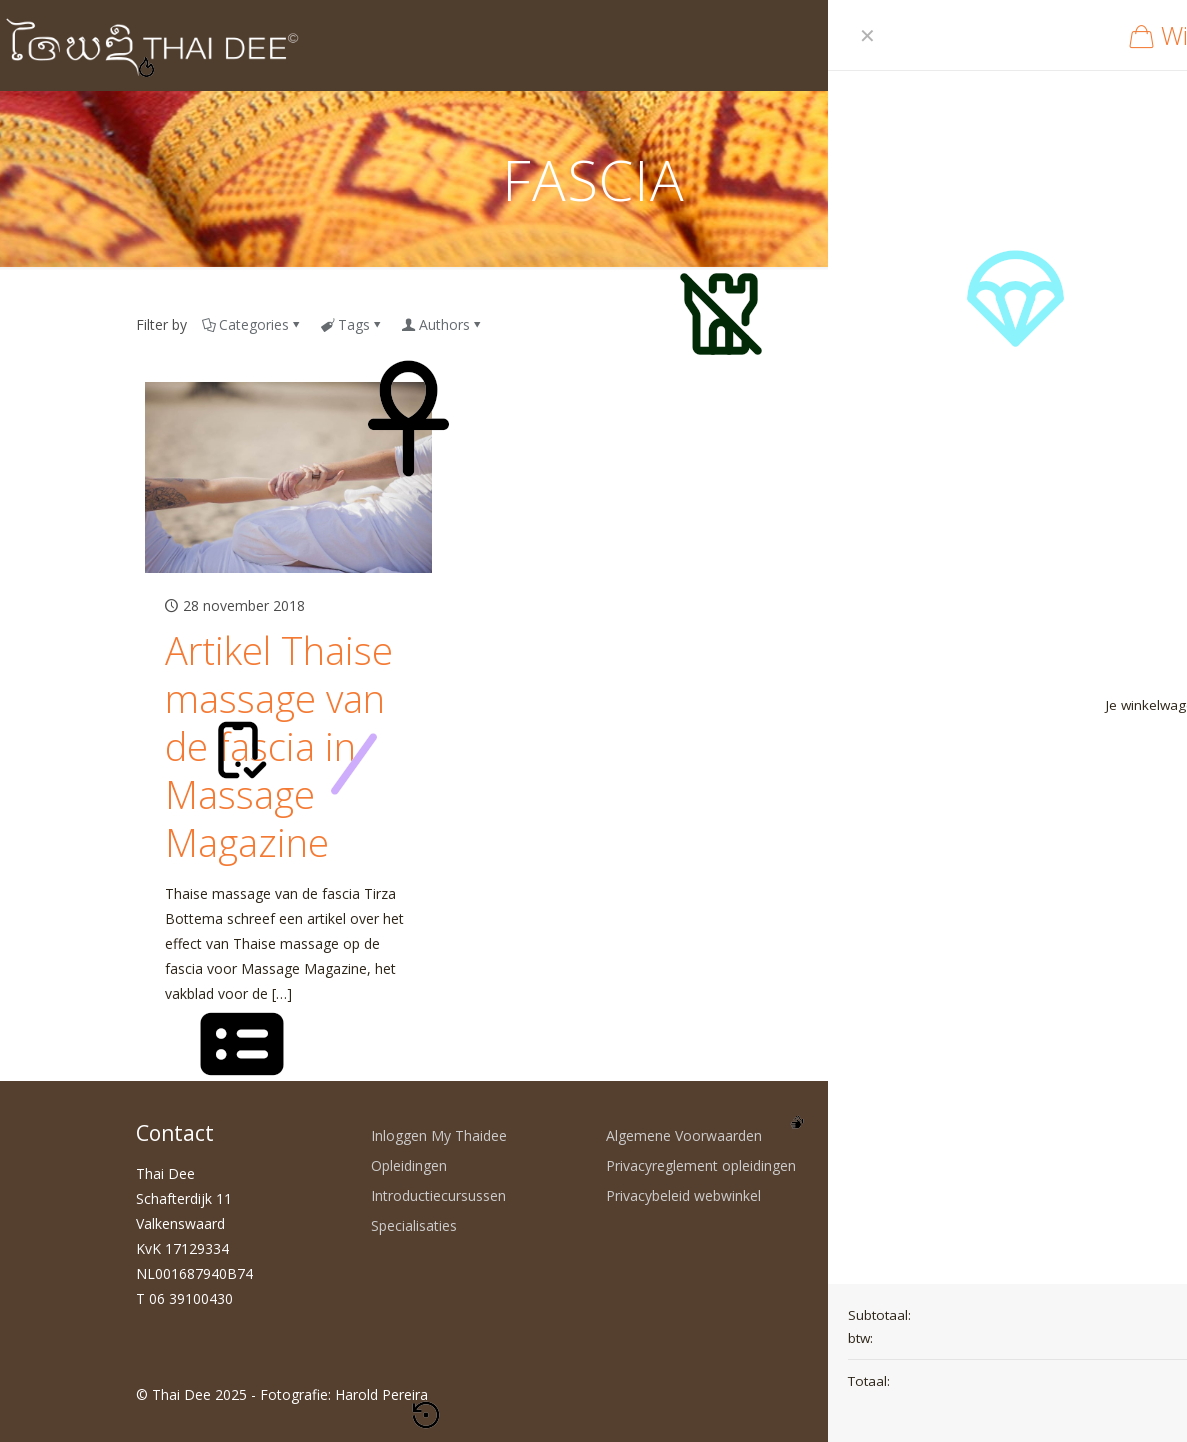 Image resolution: width=1187 pixels, height=1442 pixels. Describe the element at coordinates (354, 764) in the screenshot. I see `indicates a disabled or unavailable feature` at that location.